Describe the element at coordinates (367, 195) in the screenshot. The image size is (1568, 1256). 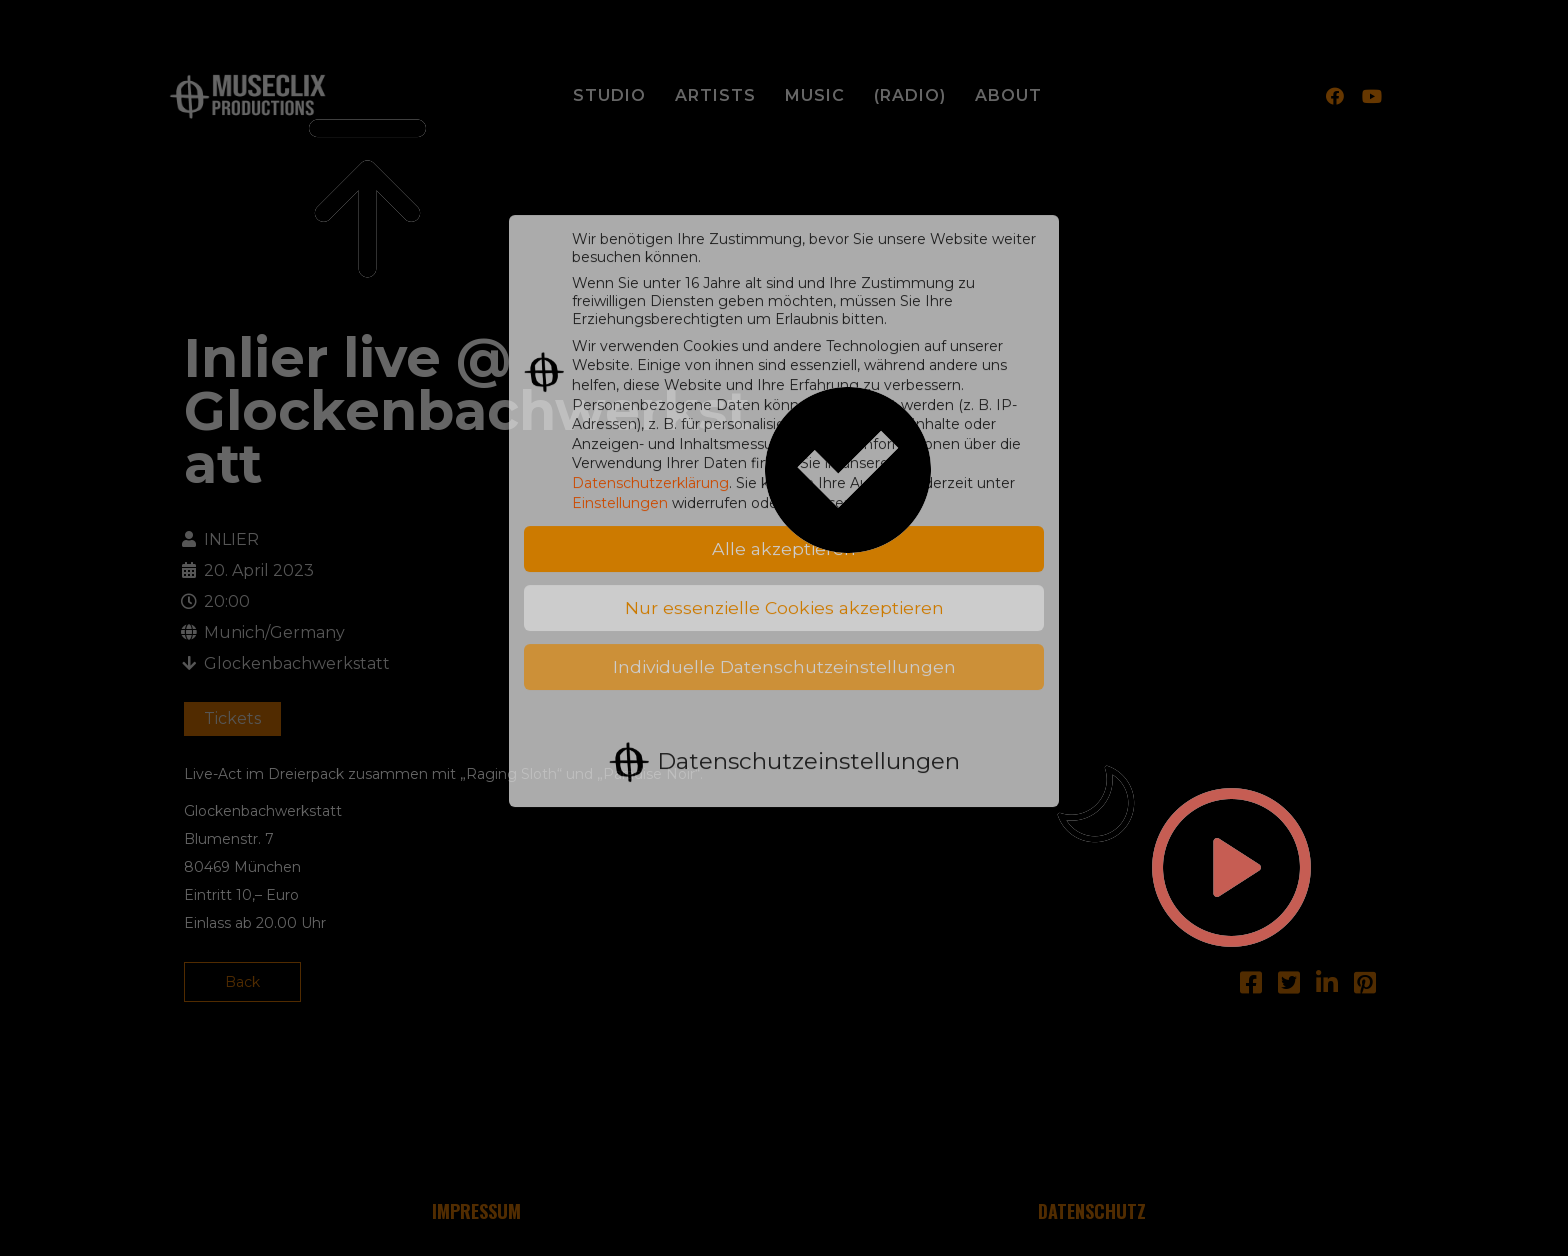
I see `move item to top of list` at that location.